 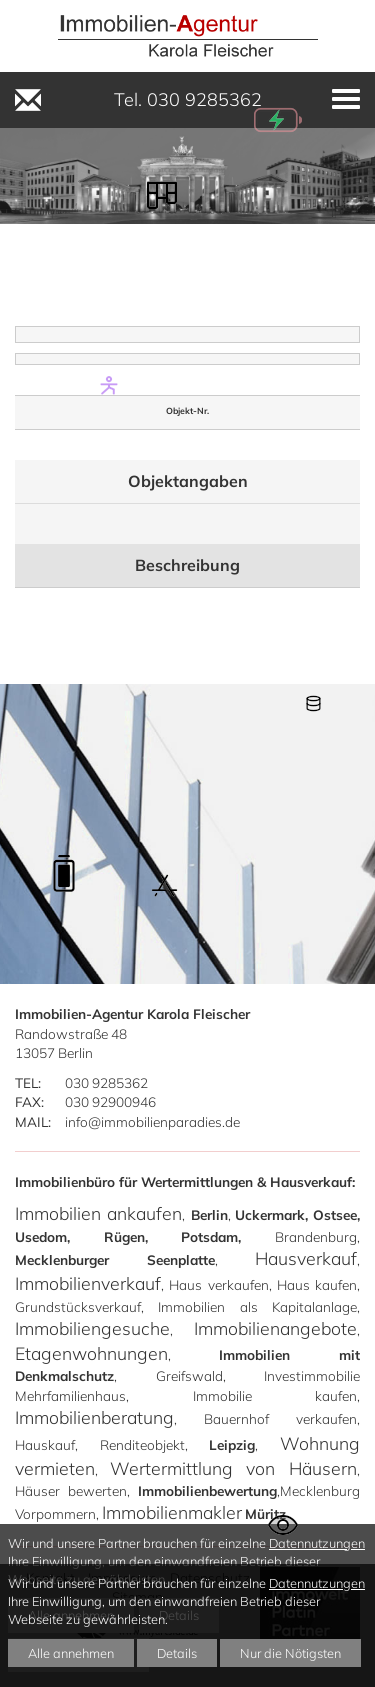 I want to click on access database management, so click(x=313, y=703).